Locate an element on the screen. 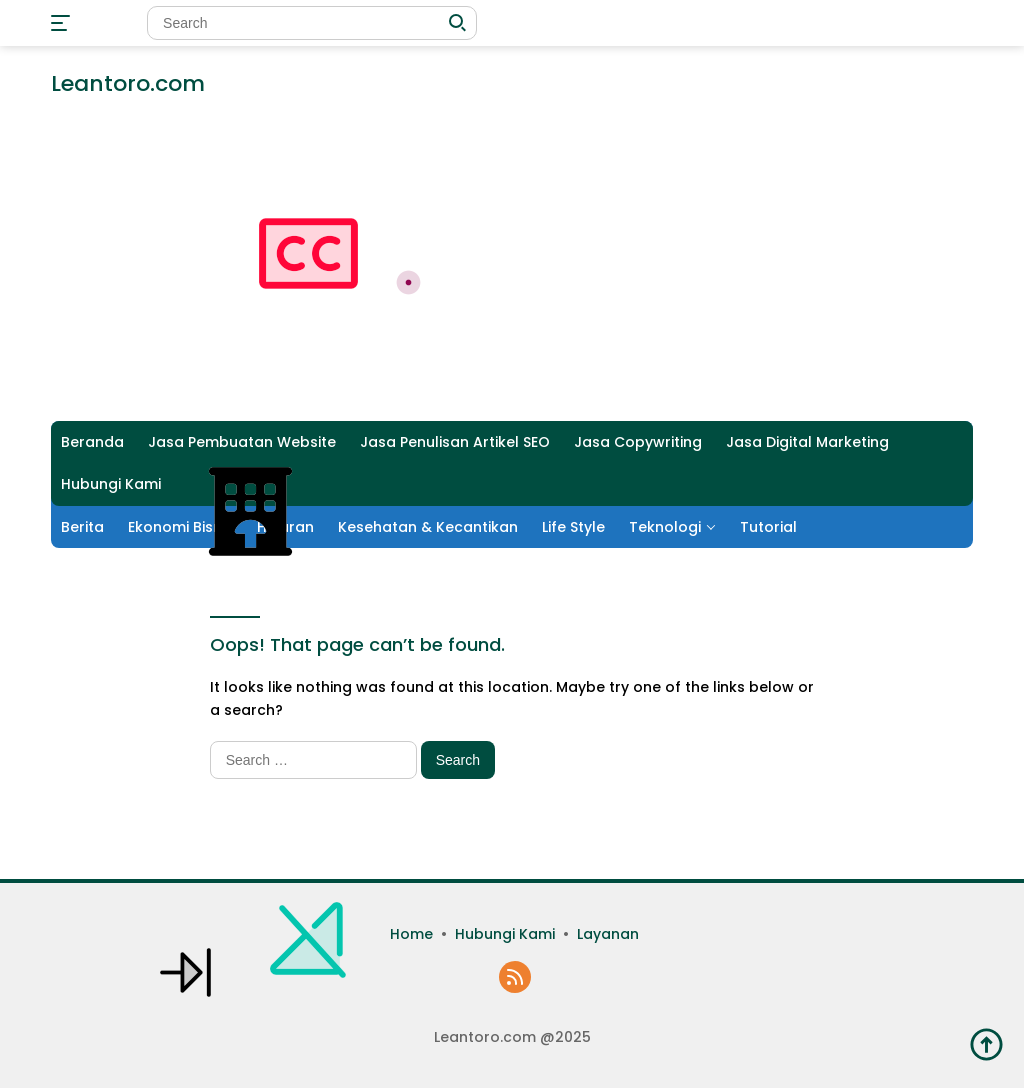 The image size is (1024, 1088). enable closed captions for video content is located at coordinates (308, 253).